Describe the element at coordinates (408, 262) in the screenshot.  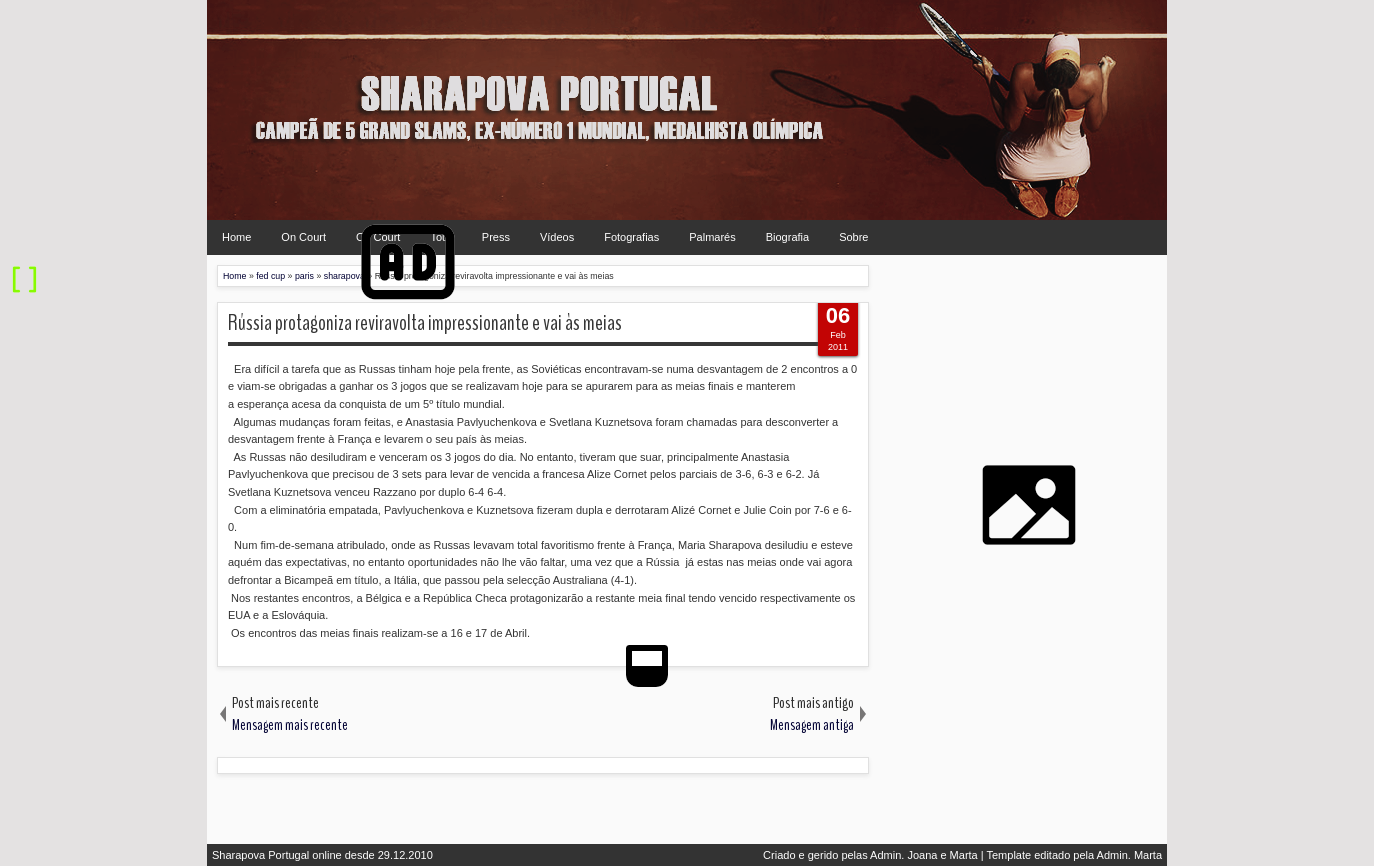
I see `indicates sponsored or advertisement content` at that location.